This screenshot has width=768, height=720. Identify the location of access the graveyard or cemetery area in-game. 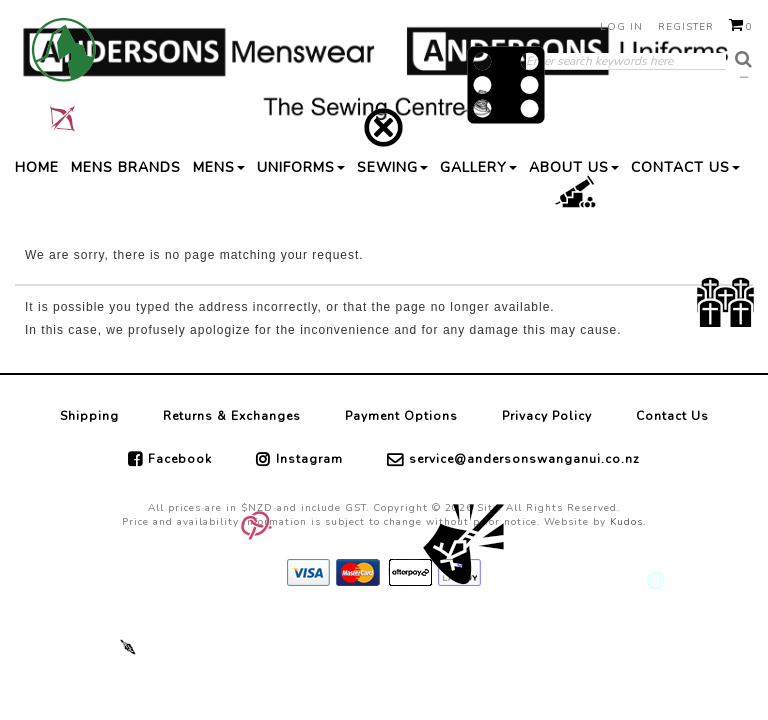
(725, 299).